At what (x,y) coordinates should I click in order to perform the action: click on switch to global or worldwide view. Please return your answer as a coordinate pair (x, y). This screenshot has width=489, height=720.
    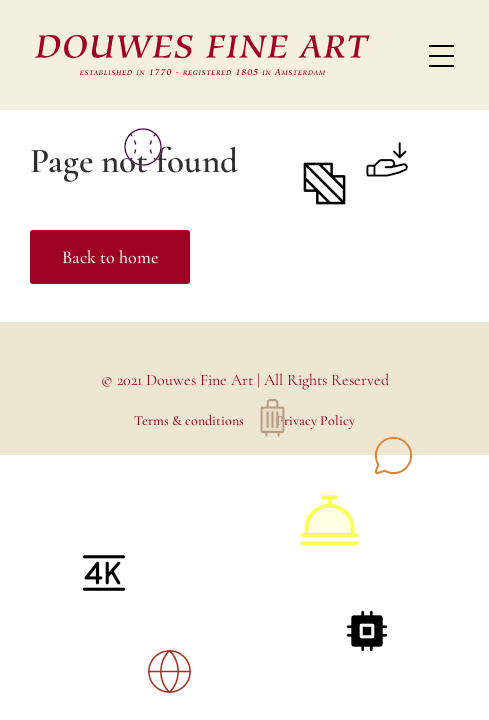
    Looking at the image, I should click on (169, 671).